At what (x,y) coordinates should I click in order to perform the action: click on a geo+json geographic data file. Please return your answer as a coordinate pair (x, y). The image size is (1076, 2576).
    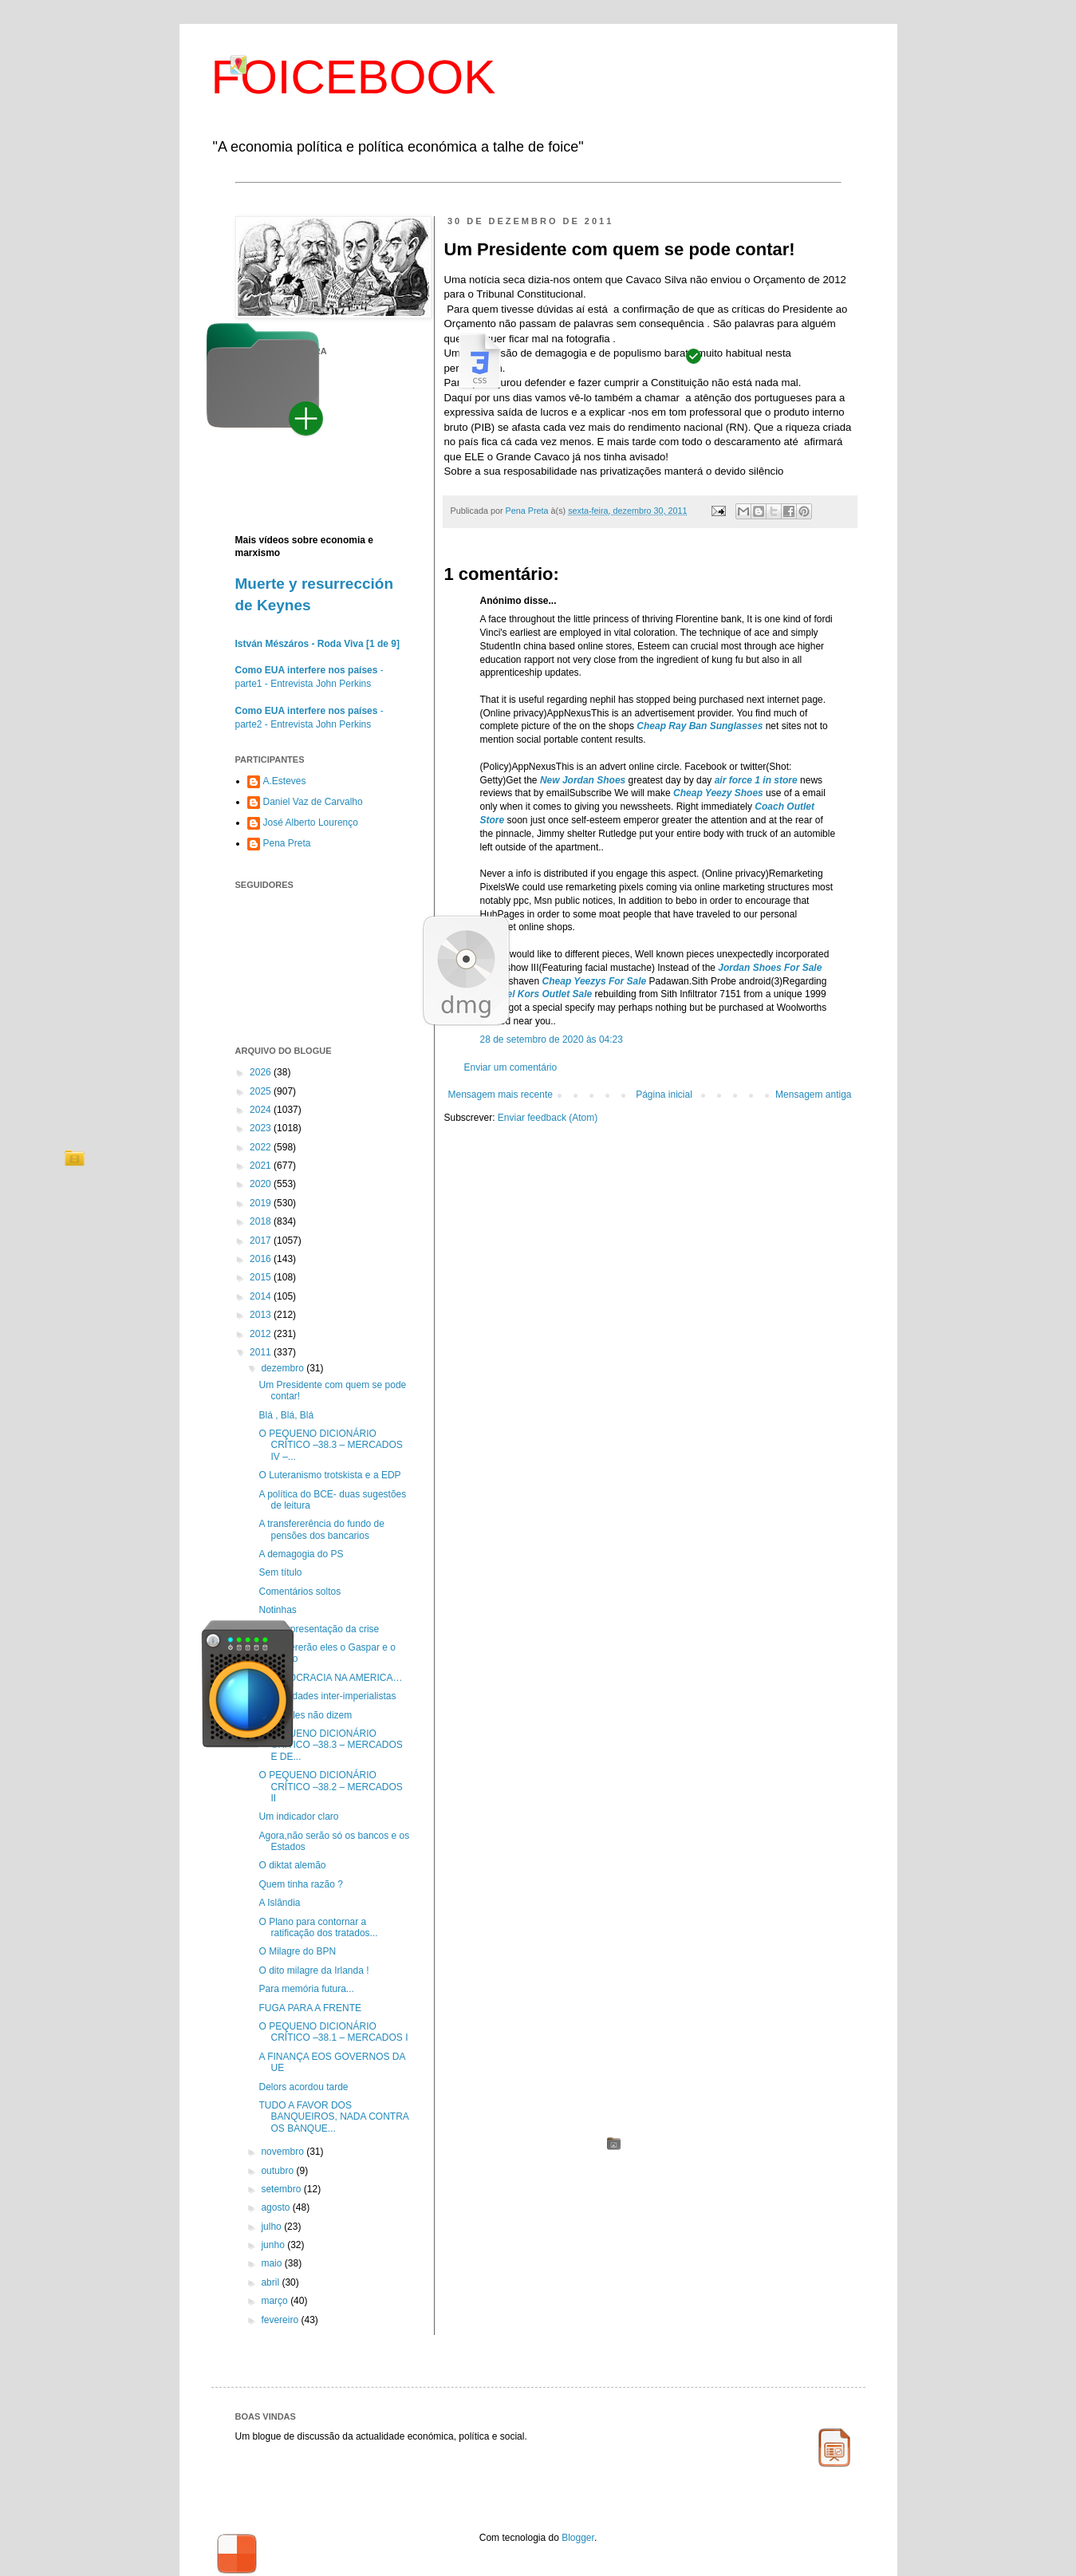
    Looking at the image, I should click on (238, 65).